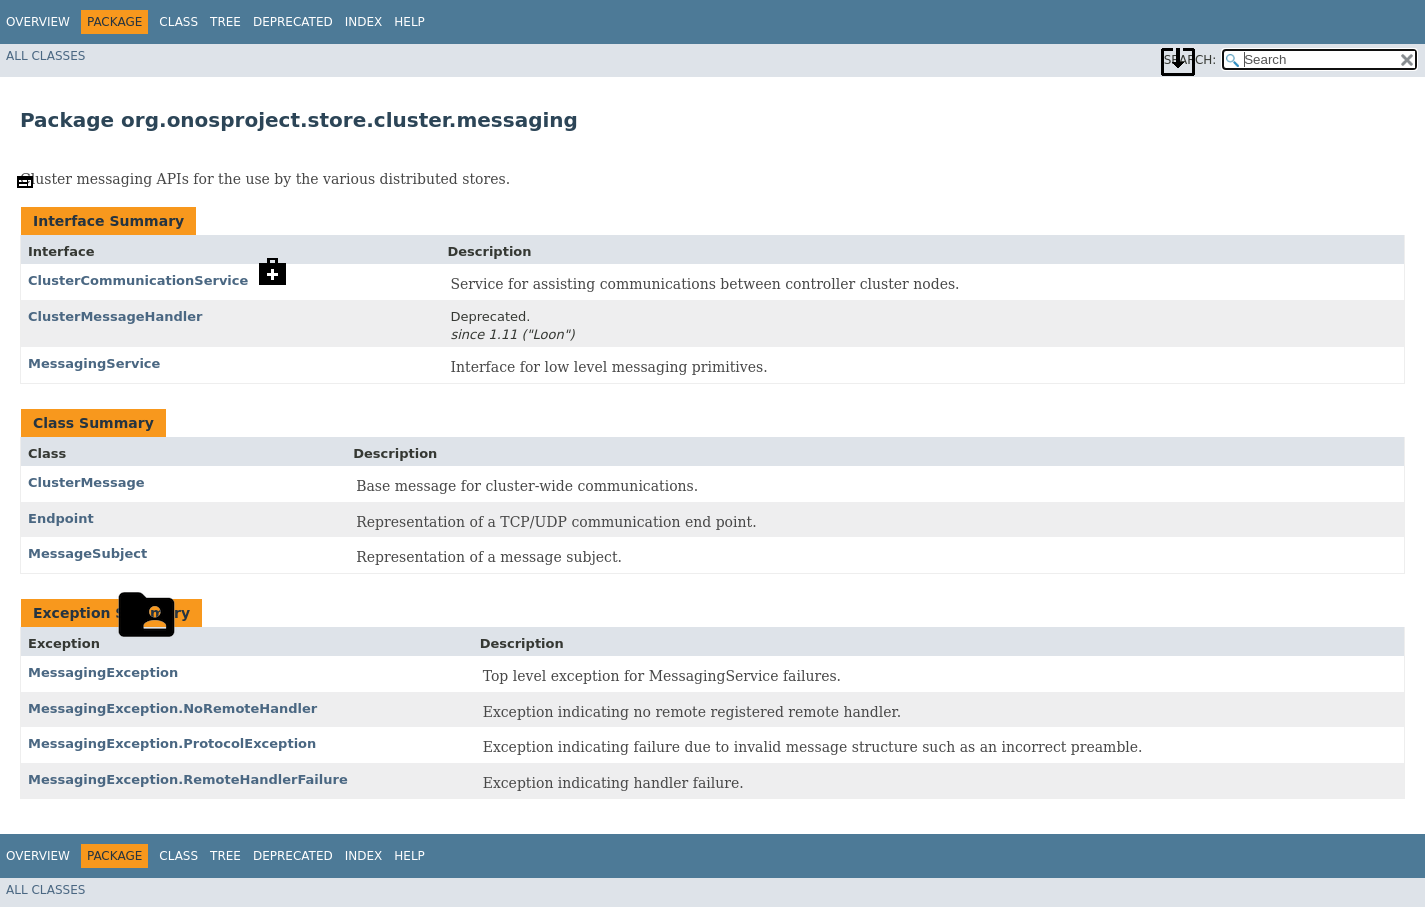 This screenshot has height=907, width=1425. I want to click on access medical services or healthcare options, so click(272, 271).